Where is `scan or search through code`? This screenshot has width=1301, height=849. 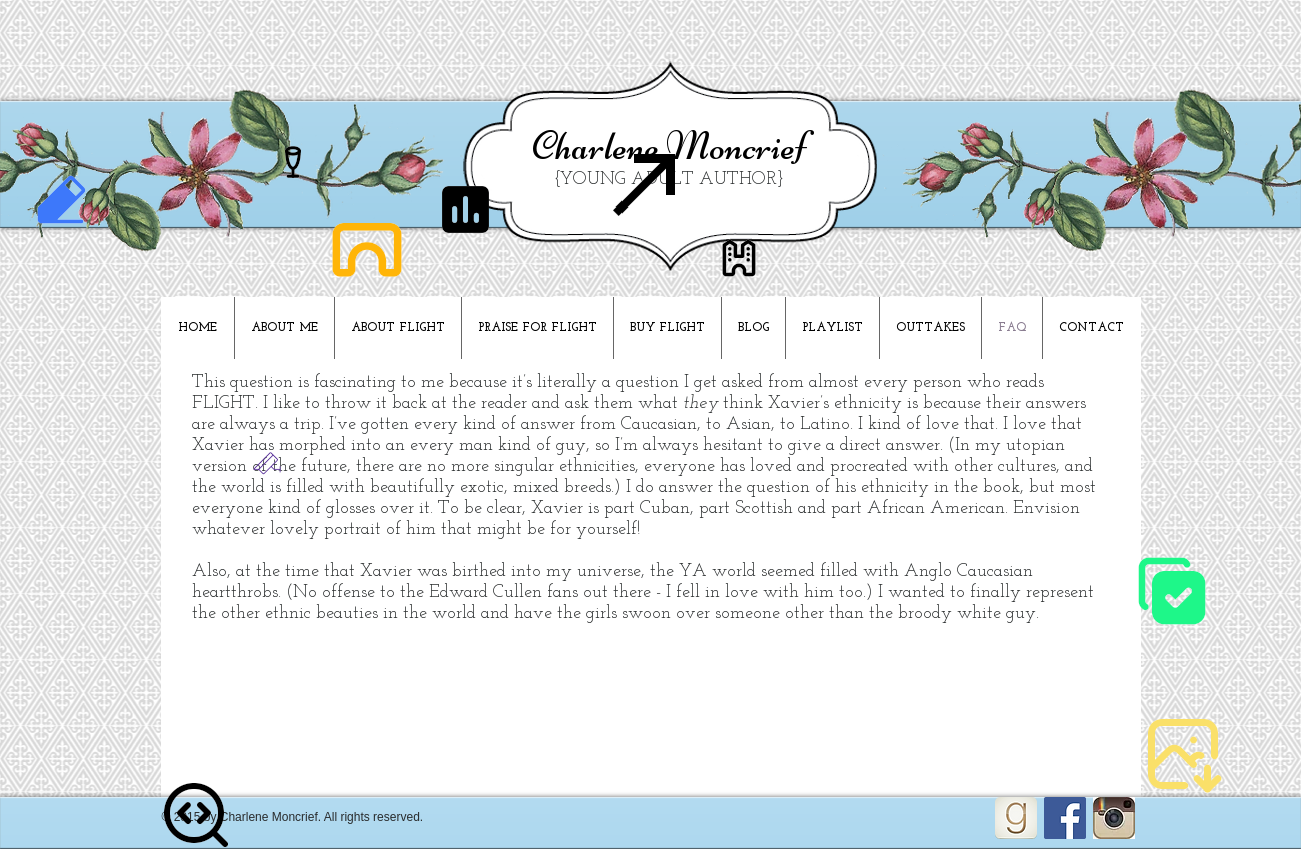 scan or search through code is located at coordinates (196, 815).